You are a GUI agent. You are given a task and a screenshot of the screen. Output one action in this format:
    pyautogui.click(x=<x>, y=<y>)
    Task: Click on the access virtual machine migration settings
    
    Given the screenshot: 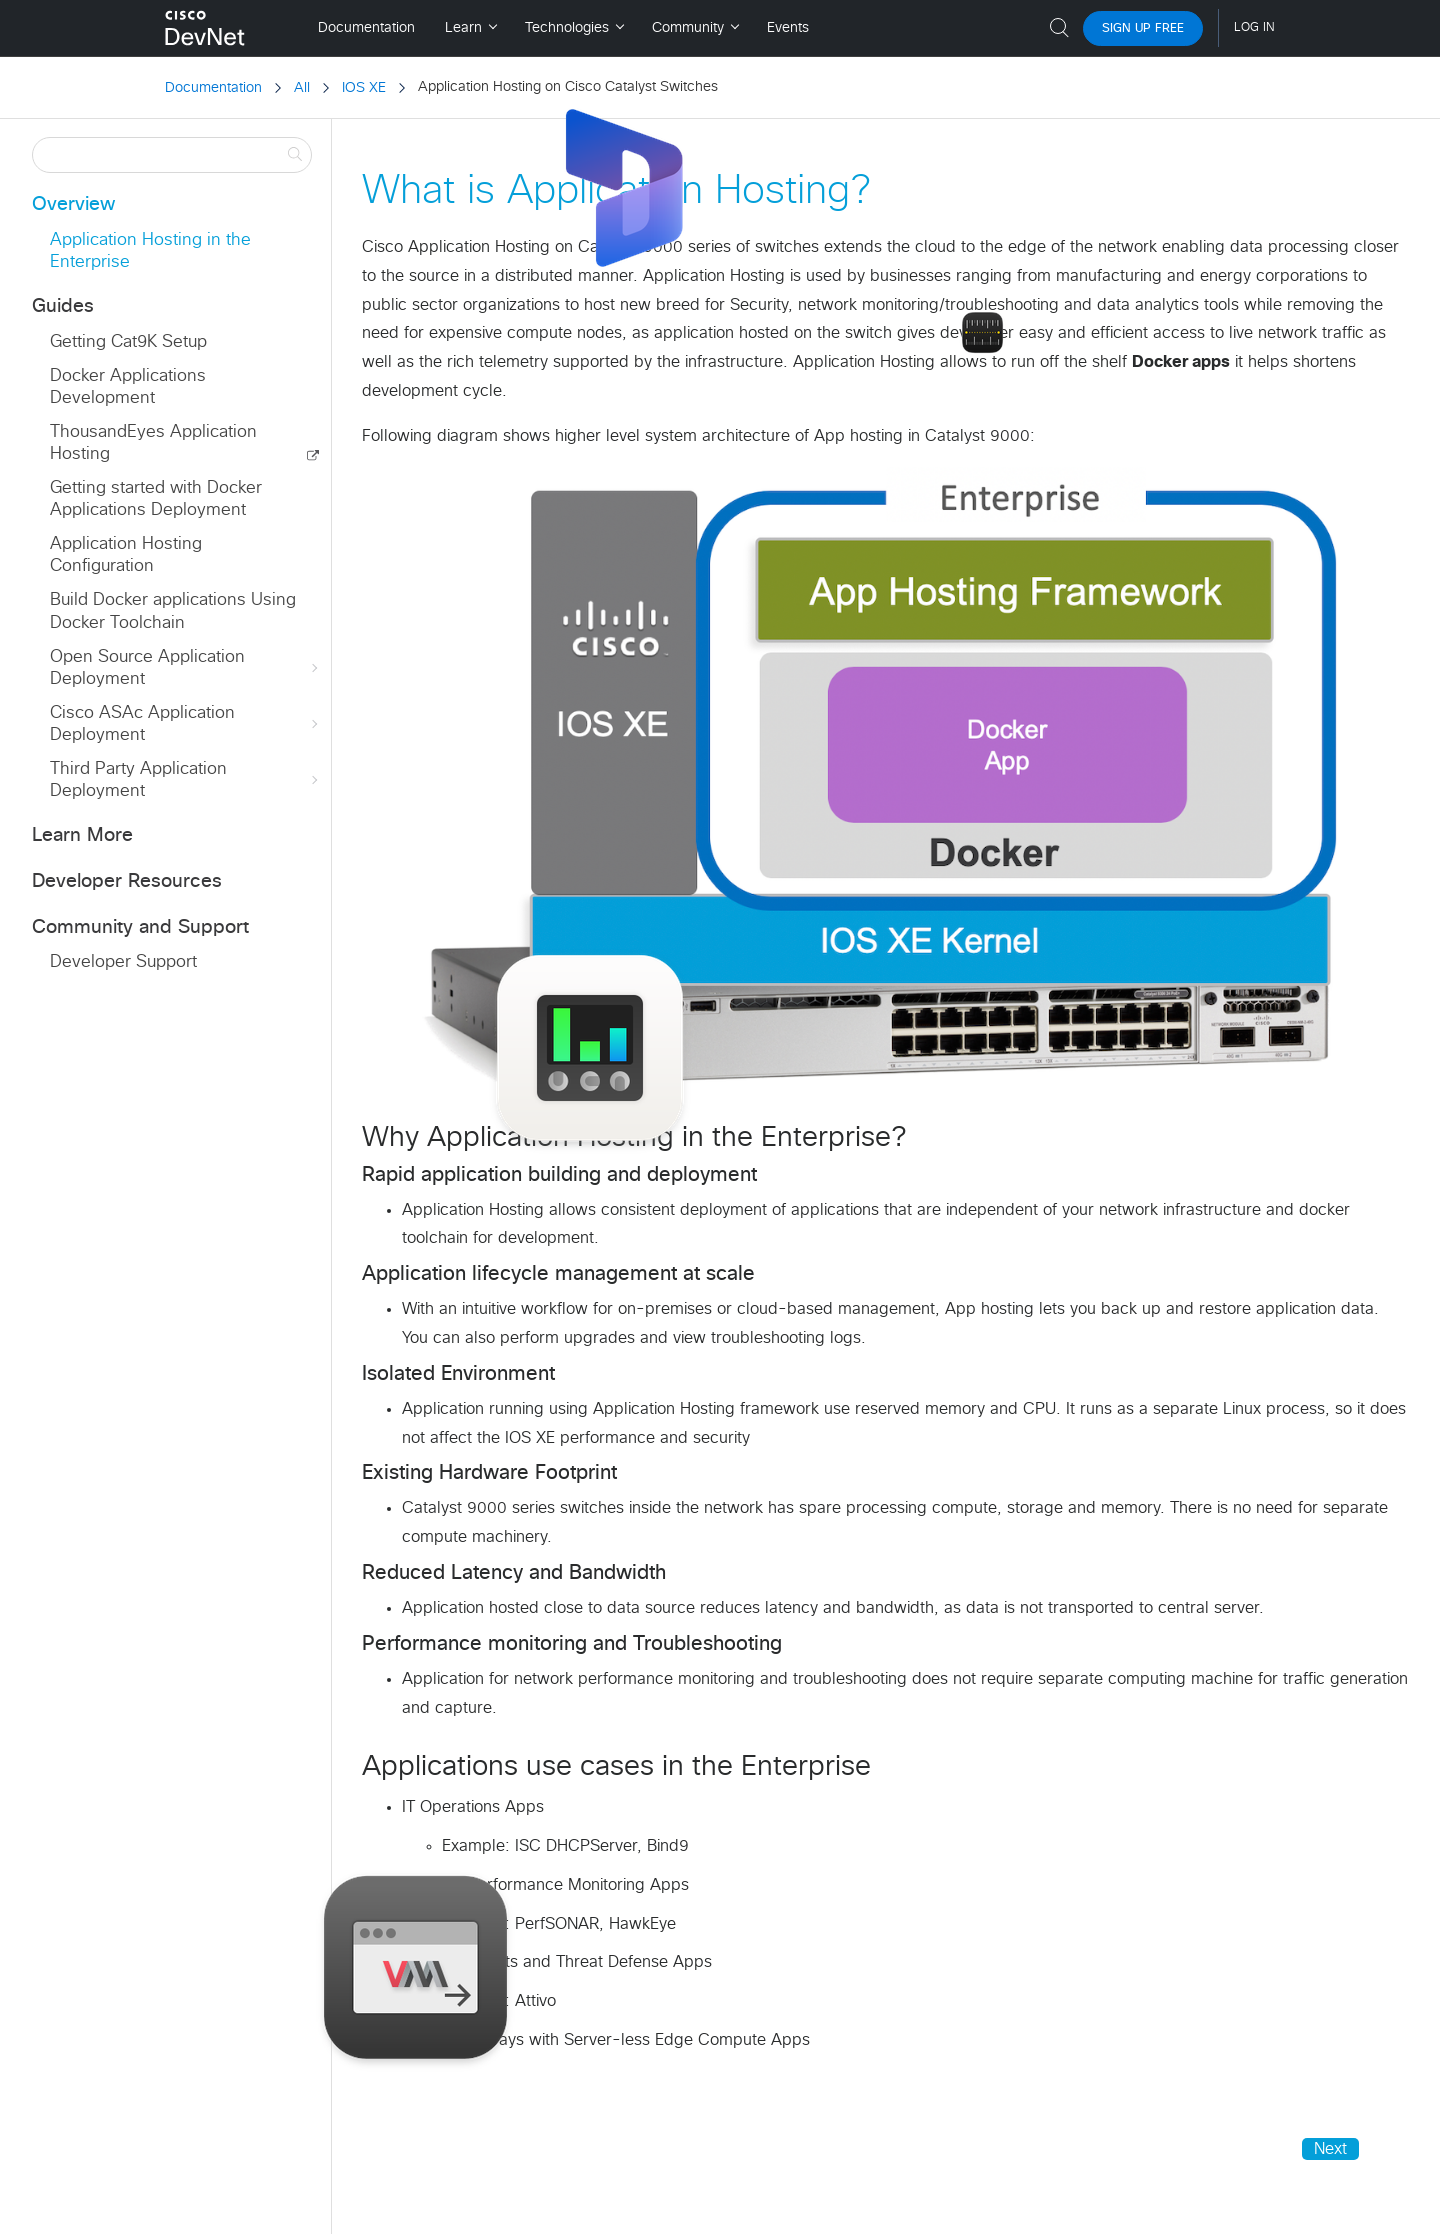 What is the action you would take?
    pyautogui.click(x=415, y=1967)
    